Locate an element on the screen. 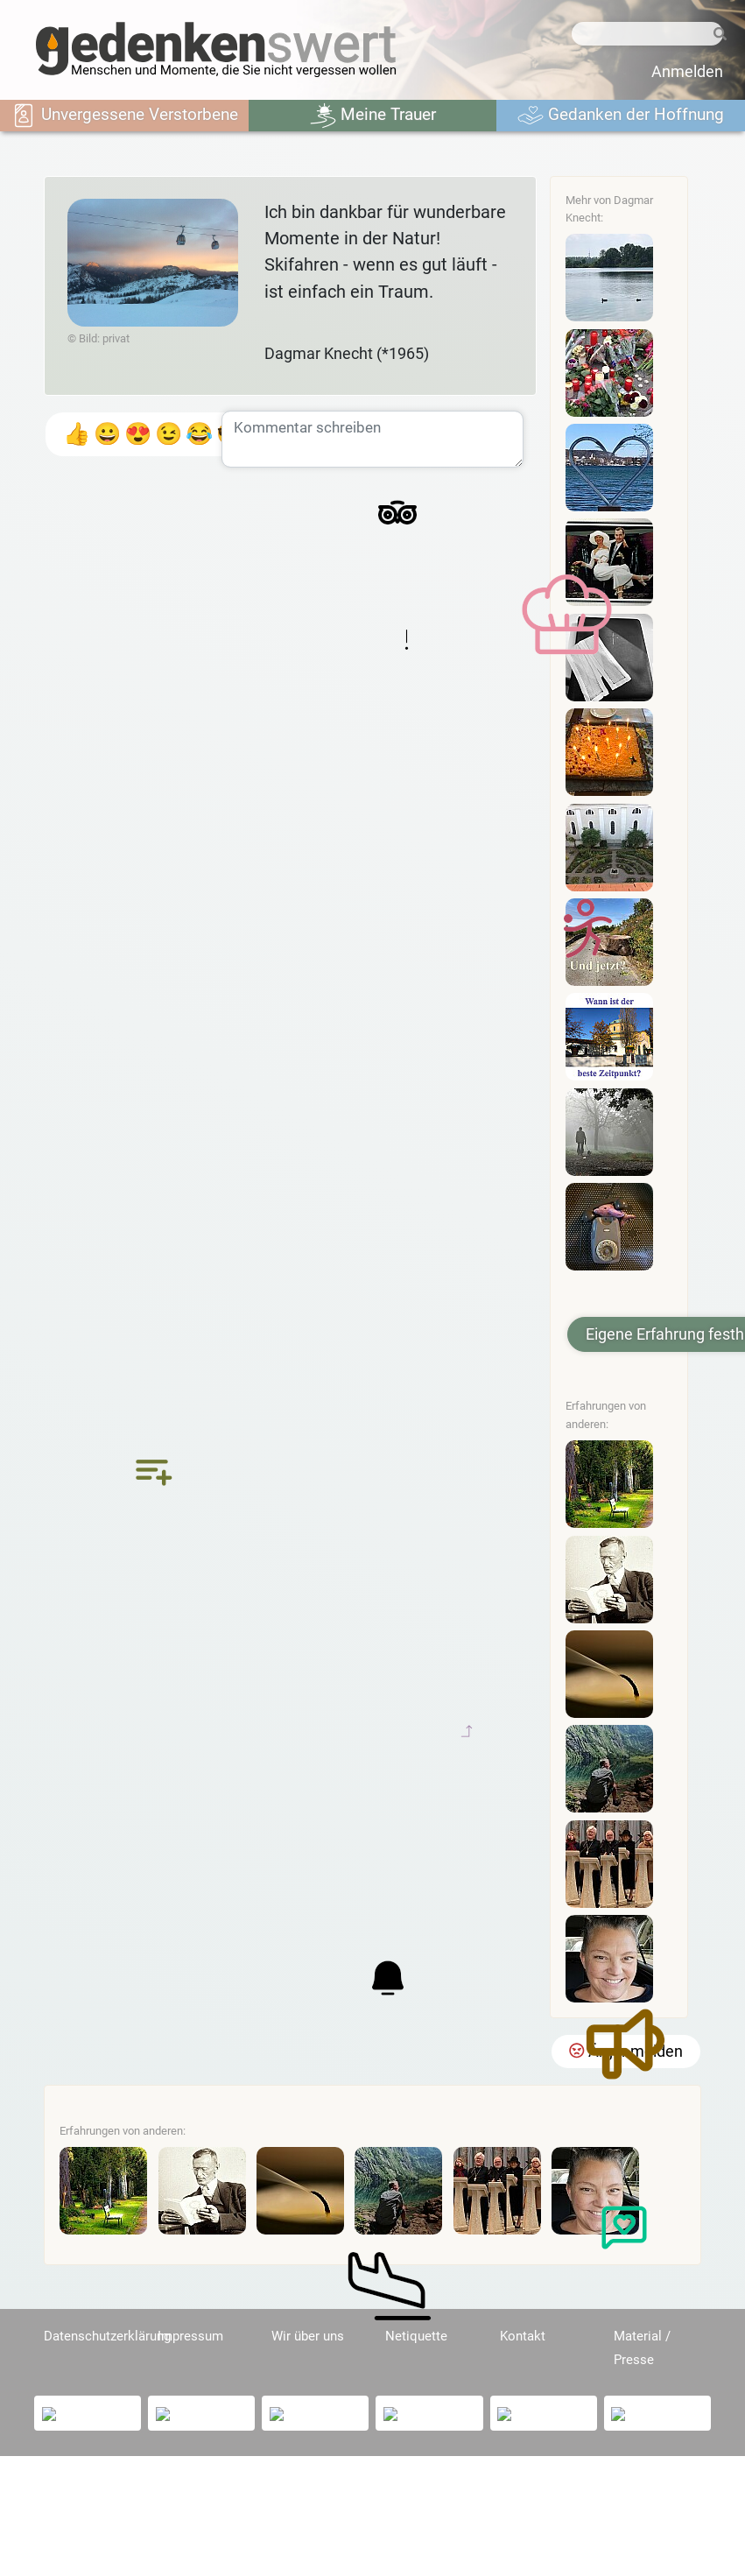  add a new item to your playlist is located at coordinates (151, 1469).